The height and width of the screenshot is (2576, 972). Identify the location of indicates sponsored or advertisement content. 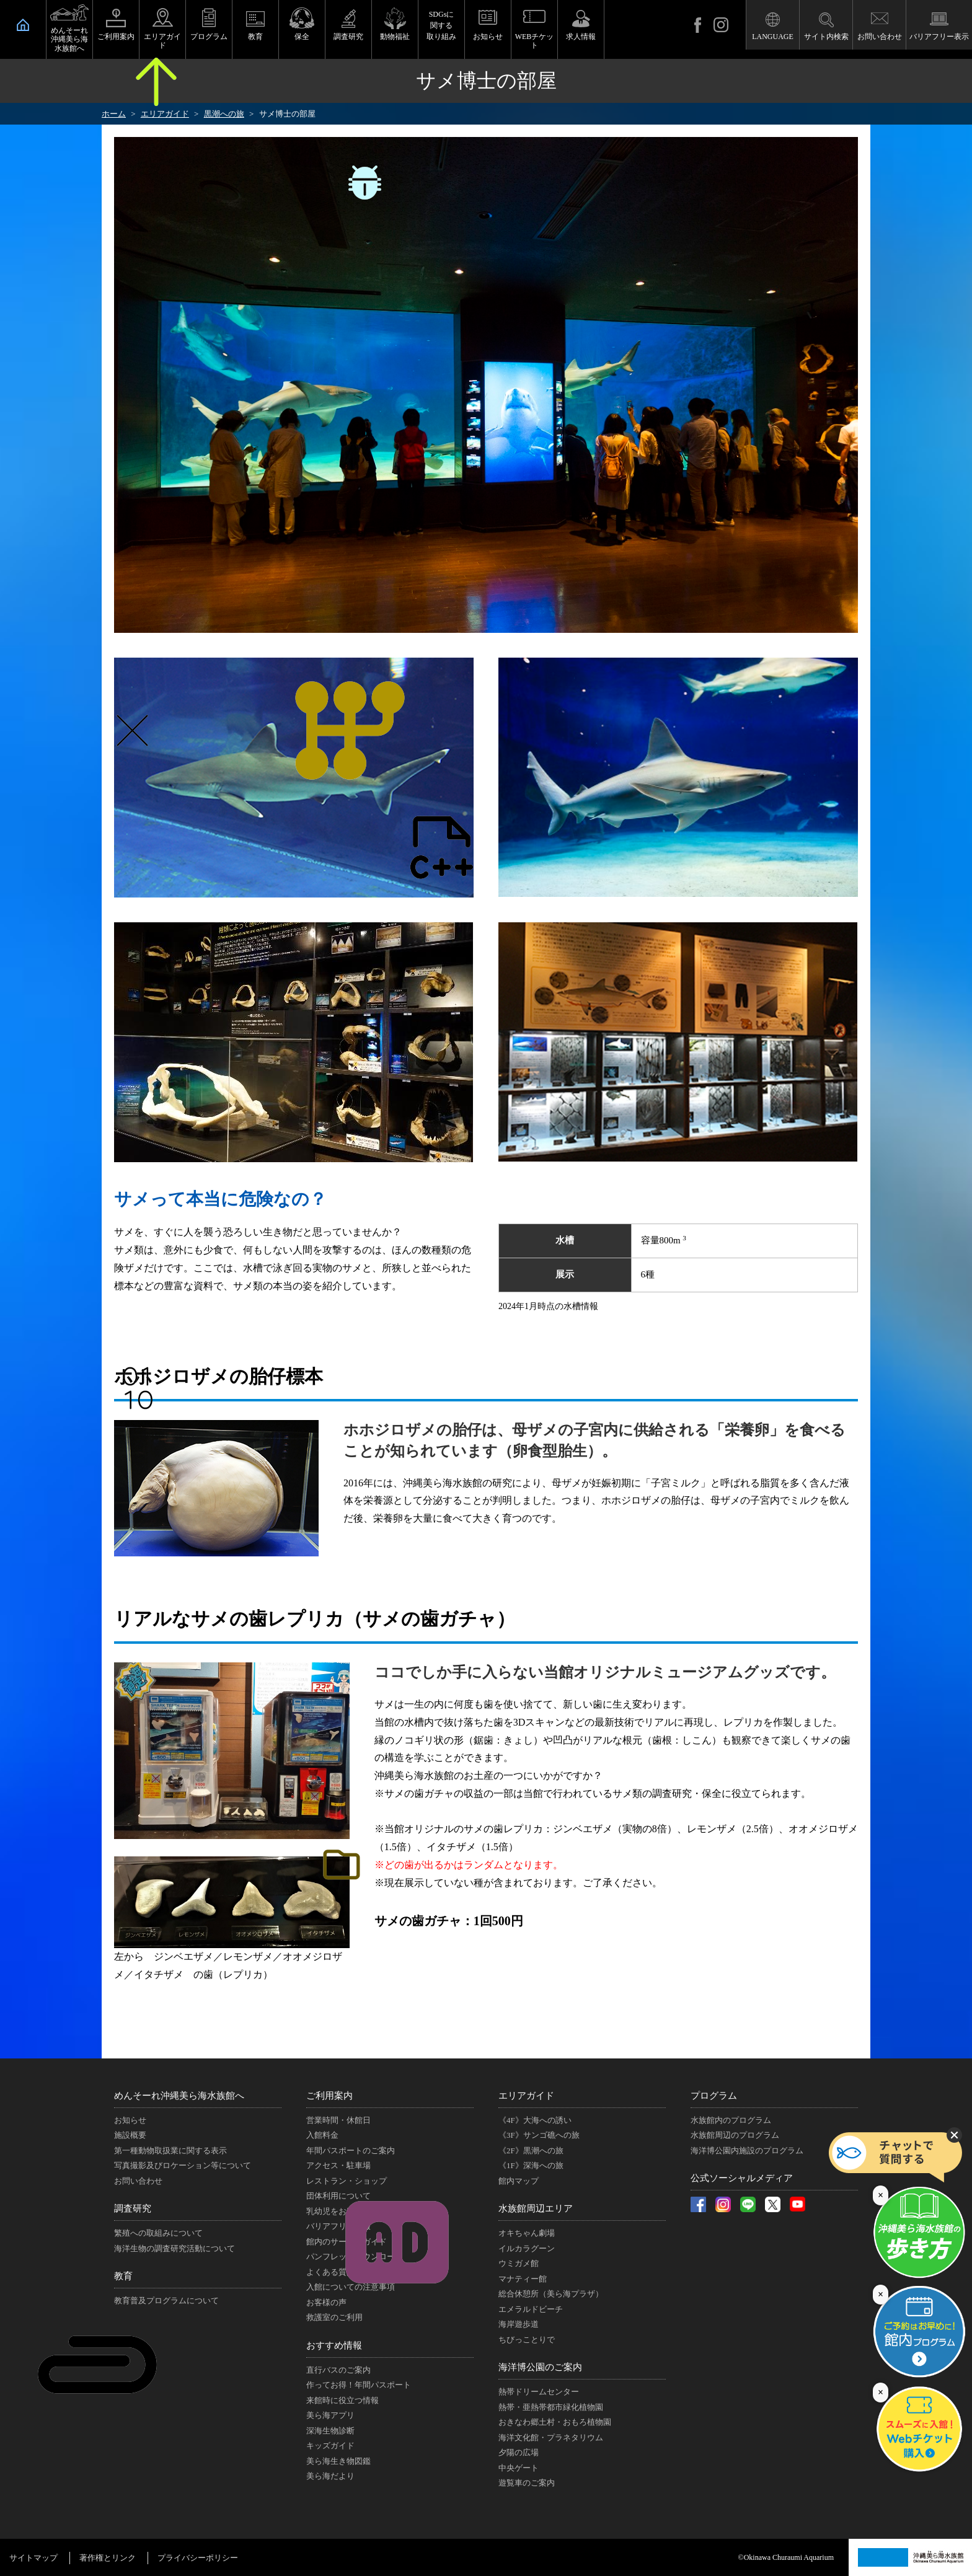
(397, 2242).